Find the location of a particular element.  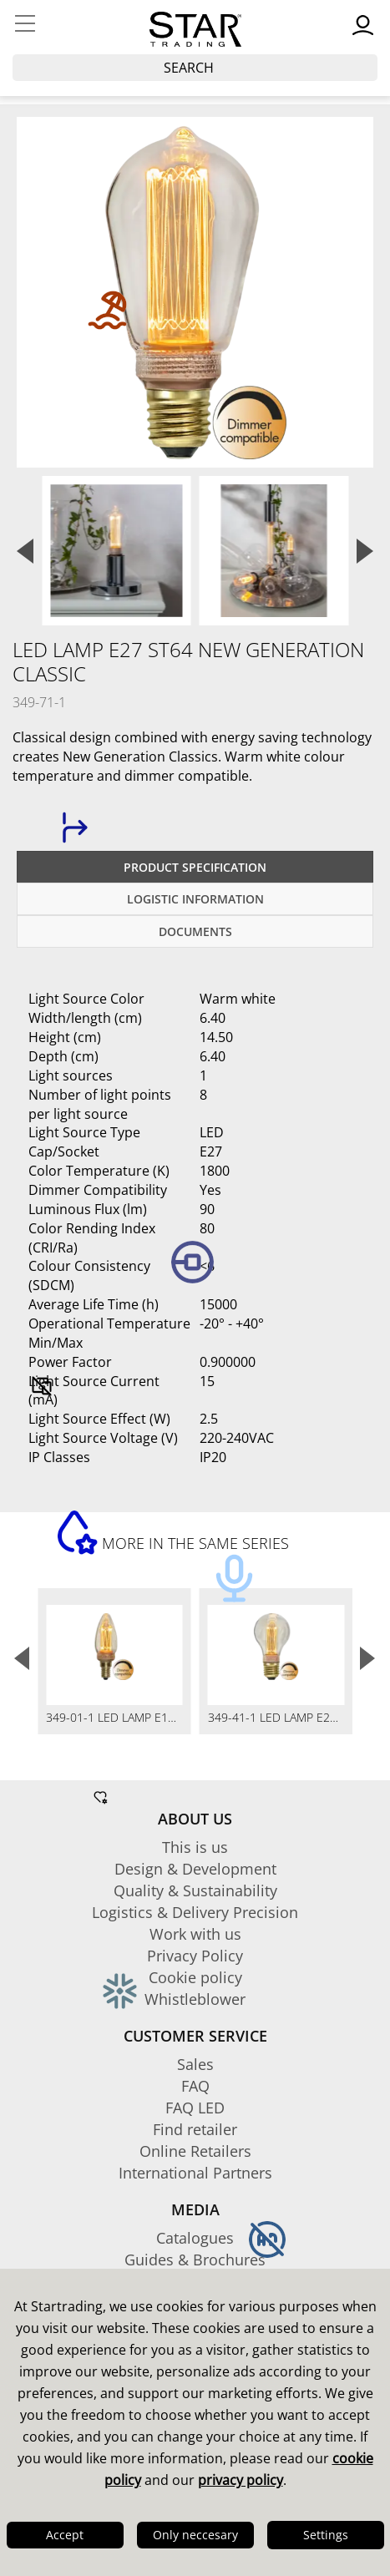

view beach or coastal locations is located at coordinates (107, 310).